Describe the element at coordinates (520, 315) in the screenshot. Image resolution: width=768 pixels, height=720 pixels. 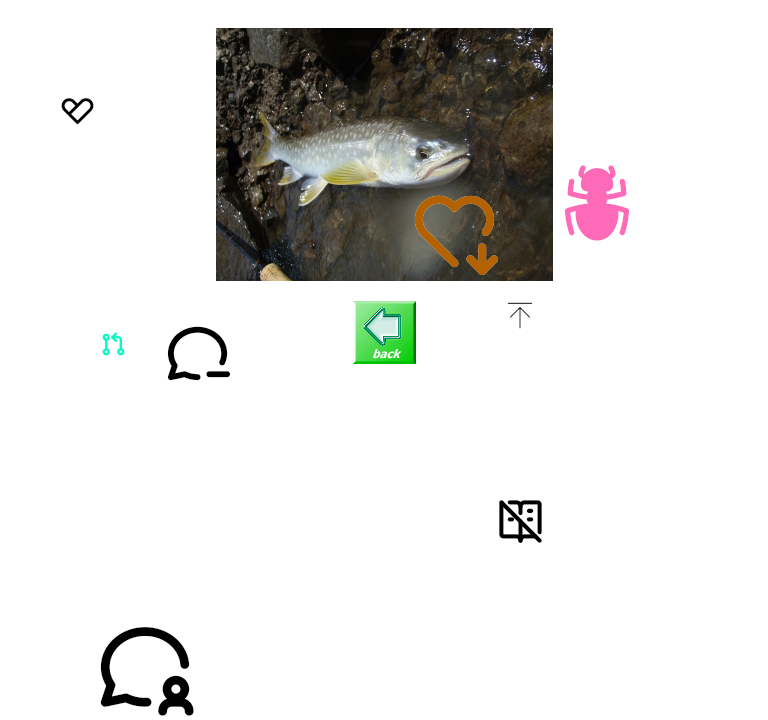
I see `scroll to top of page` at that location.